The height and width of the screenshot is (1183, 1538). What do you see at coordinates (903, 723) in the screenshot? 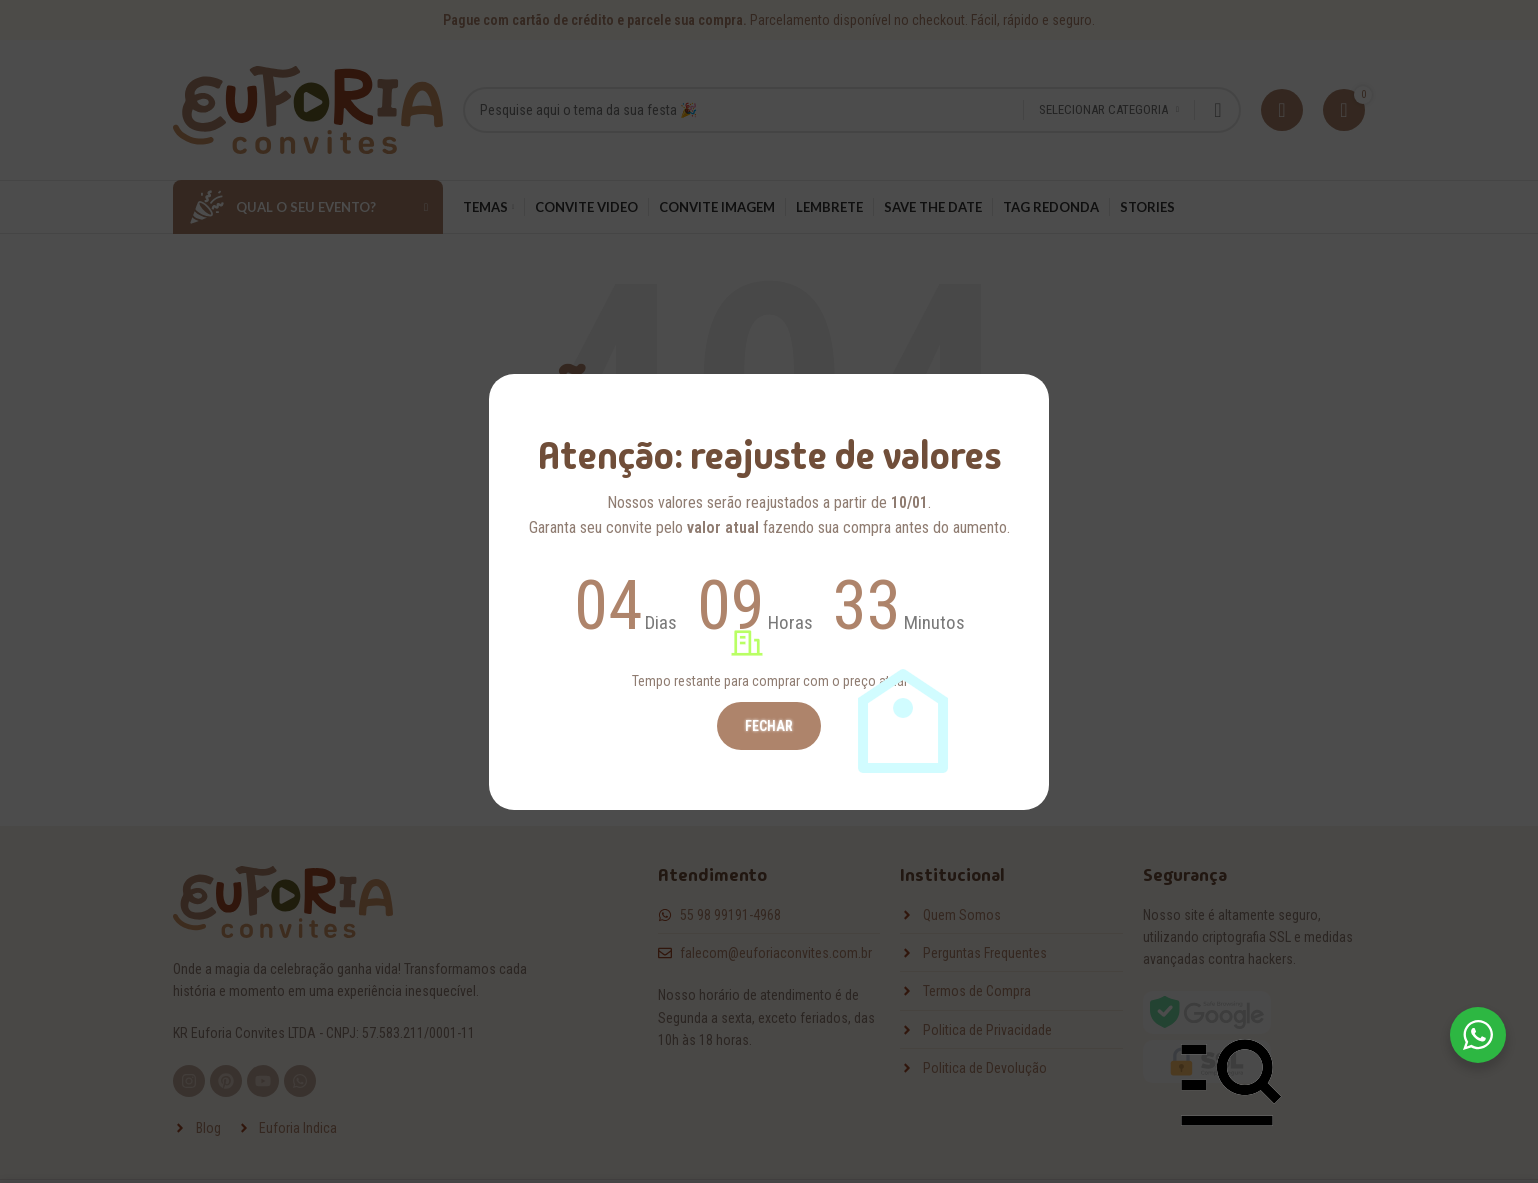
I see `view product pricing or discounts` at bounding box center [903, 723].